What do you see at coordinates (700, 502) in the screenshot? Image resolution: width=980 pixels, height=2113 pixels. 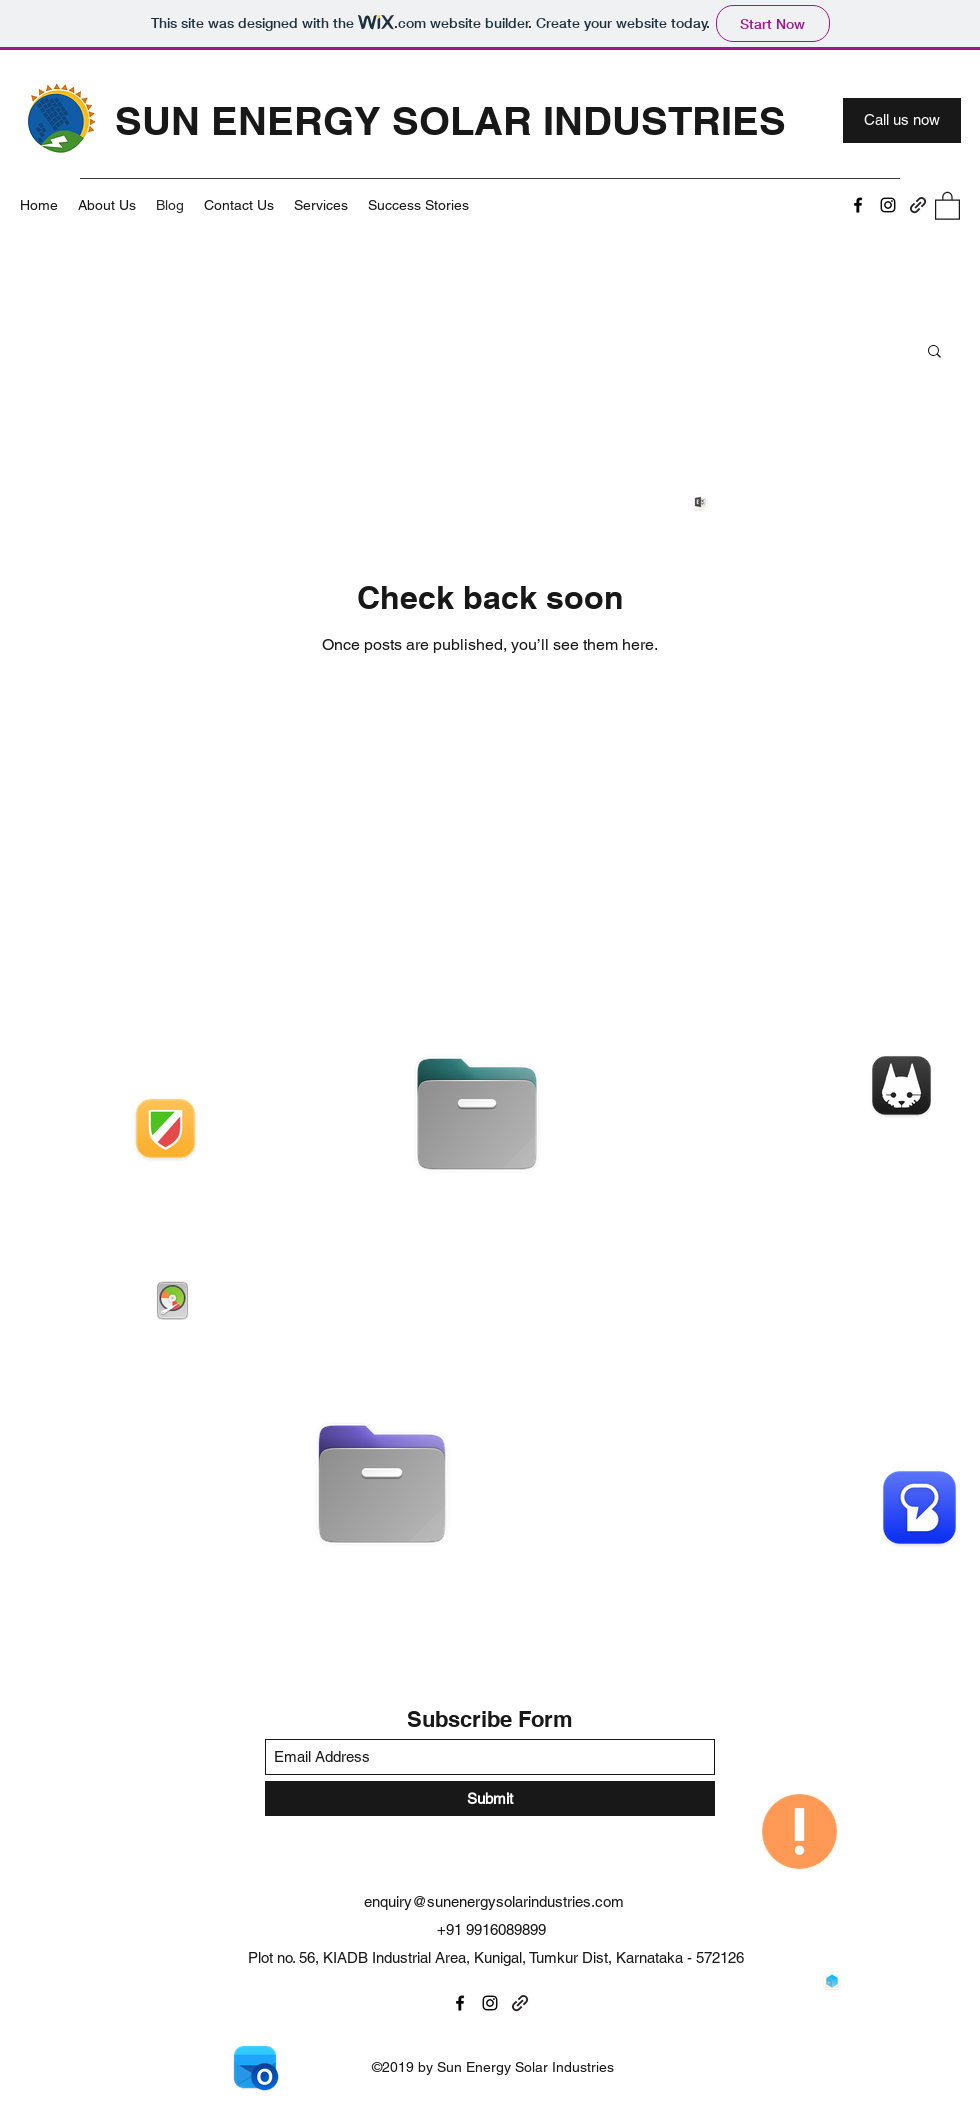 I see `open akonadi exchange web services connector` at bounding box center [700, 502].